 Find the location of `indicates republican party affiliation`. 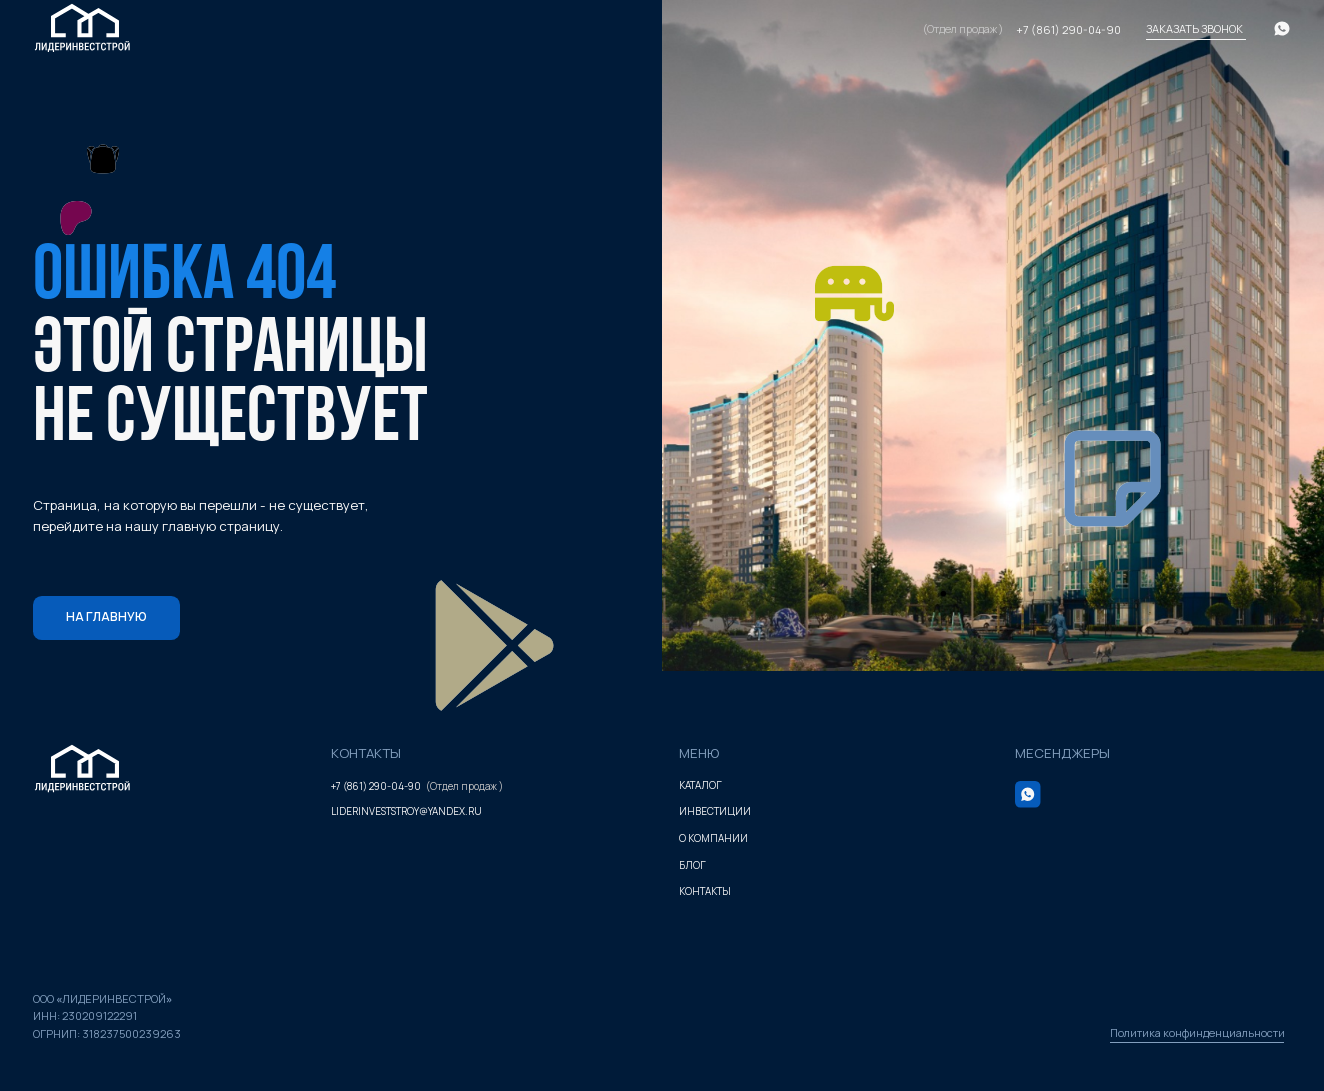

indicates republican party affiliation is located at coordinates (854, 293).